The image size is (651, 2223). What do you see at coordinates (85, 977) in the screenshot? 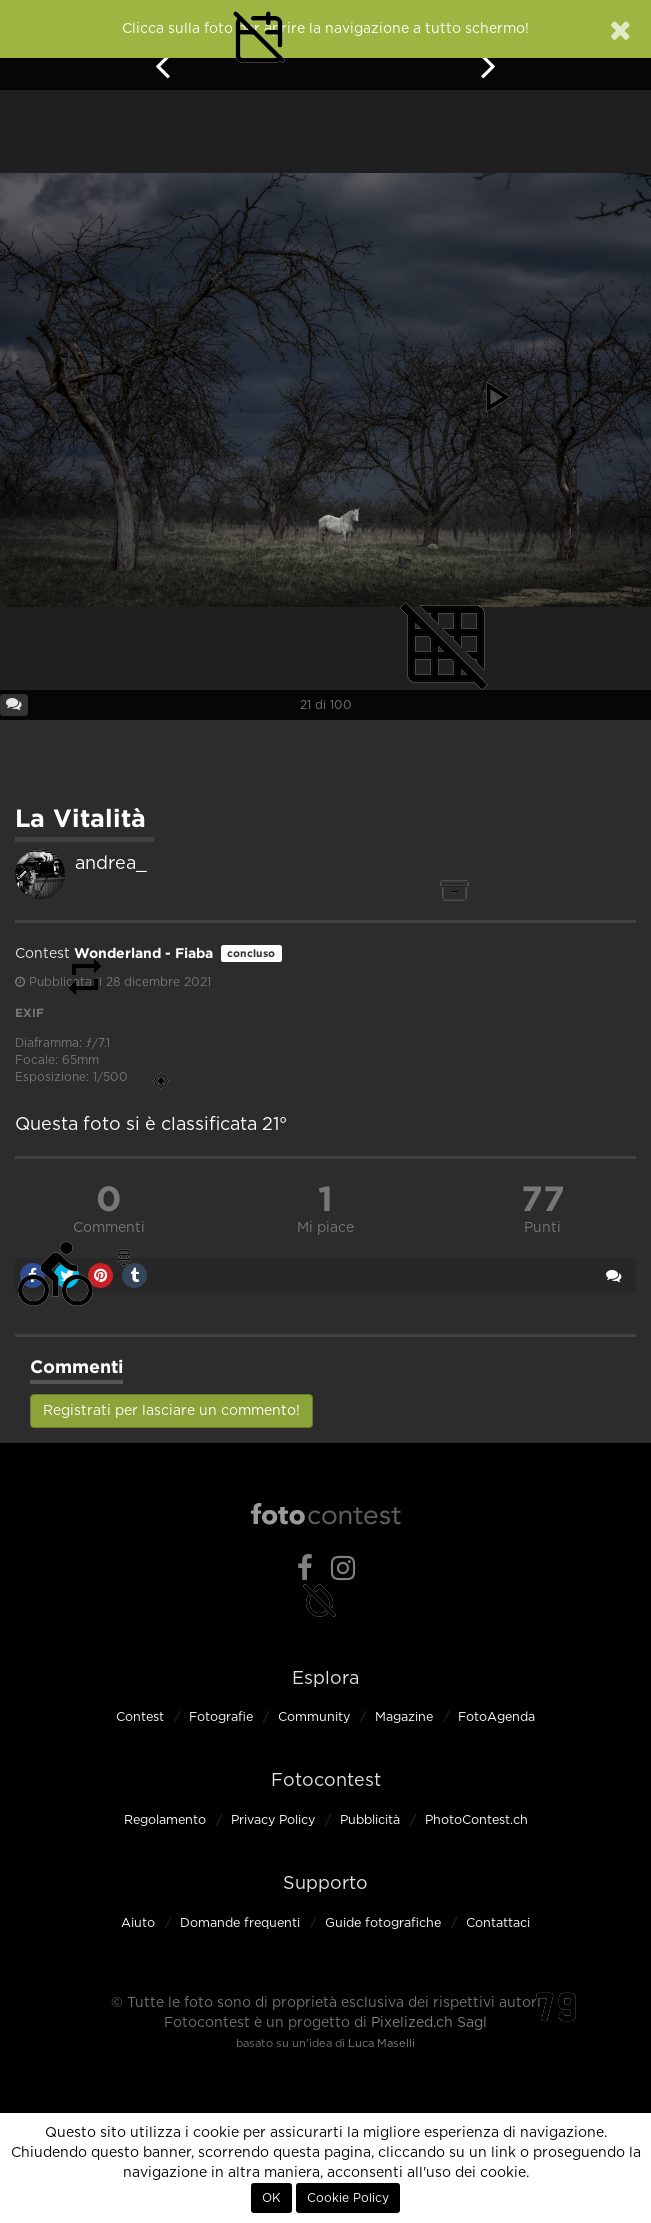
I see `enable repeat mode for media playback` at bounding box center [85, 977].